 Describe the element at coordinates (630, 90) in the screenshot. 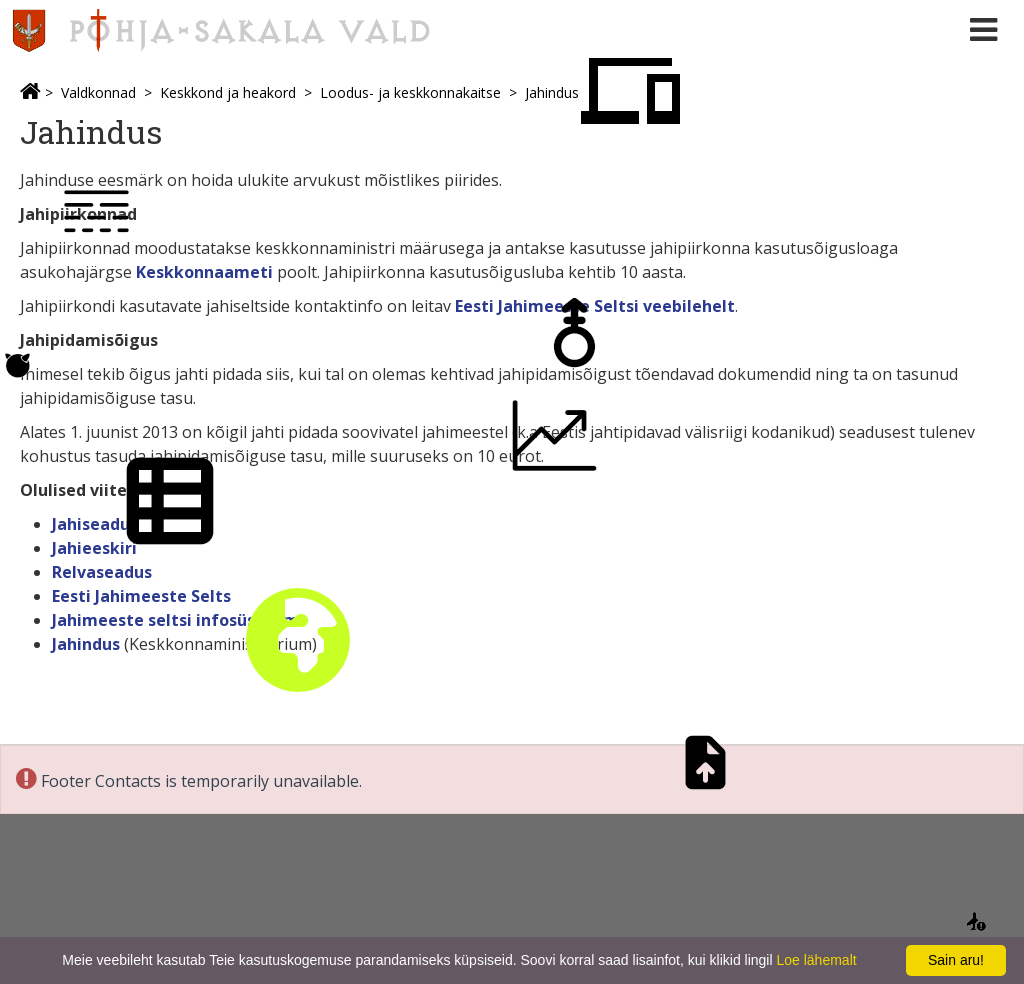

I see `connect phone to computer or tablet` at that location.